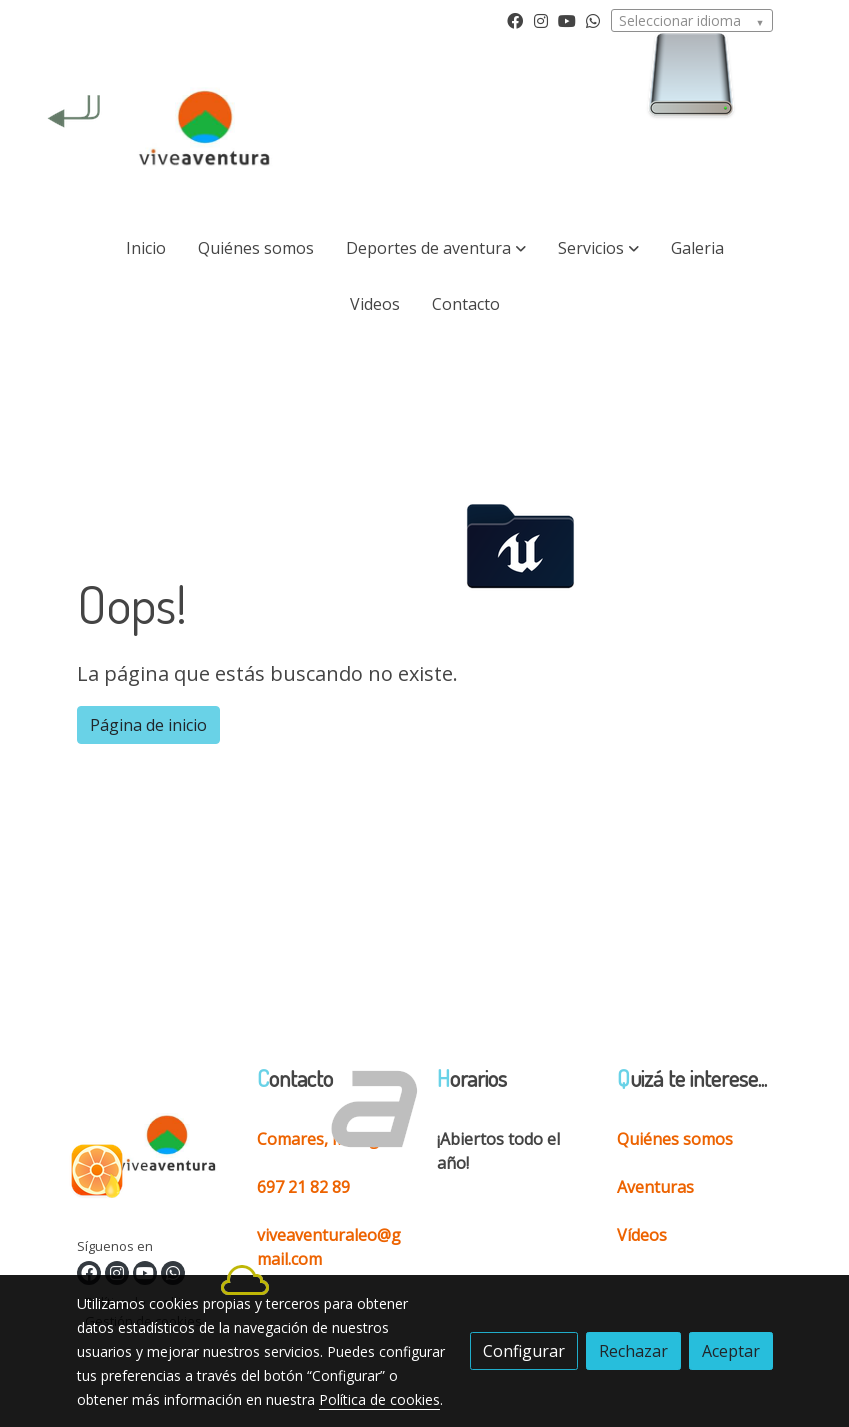 The height and width of the screenshot is (1427, 849). What do you see at coordinates (691, 75) in the screenshot?
I see `access removable storage device` at bounding box center [691, 75].